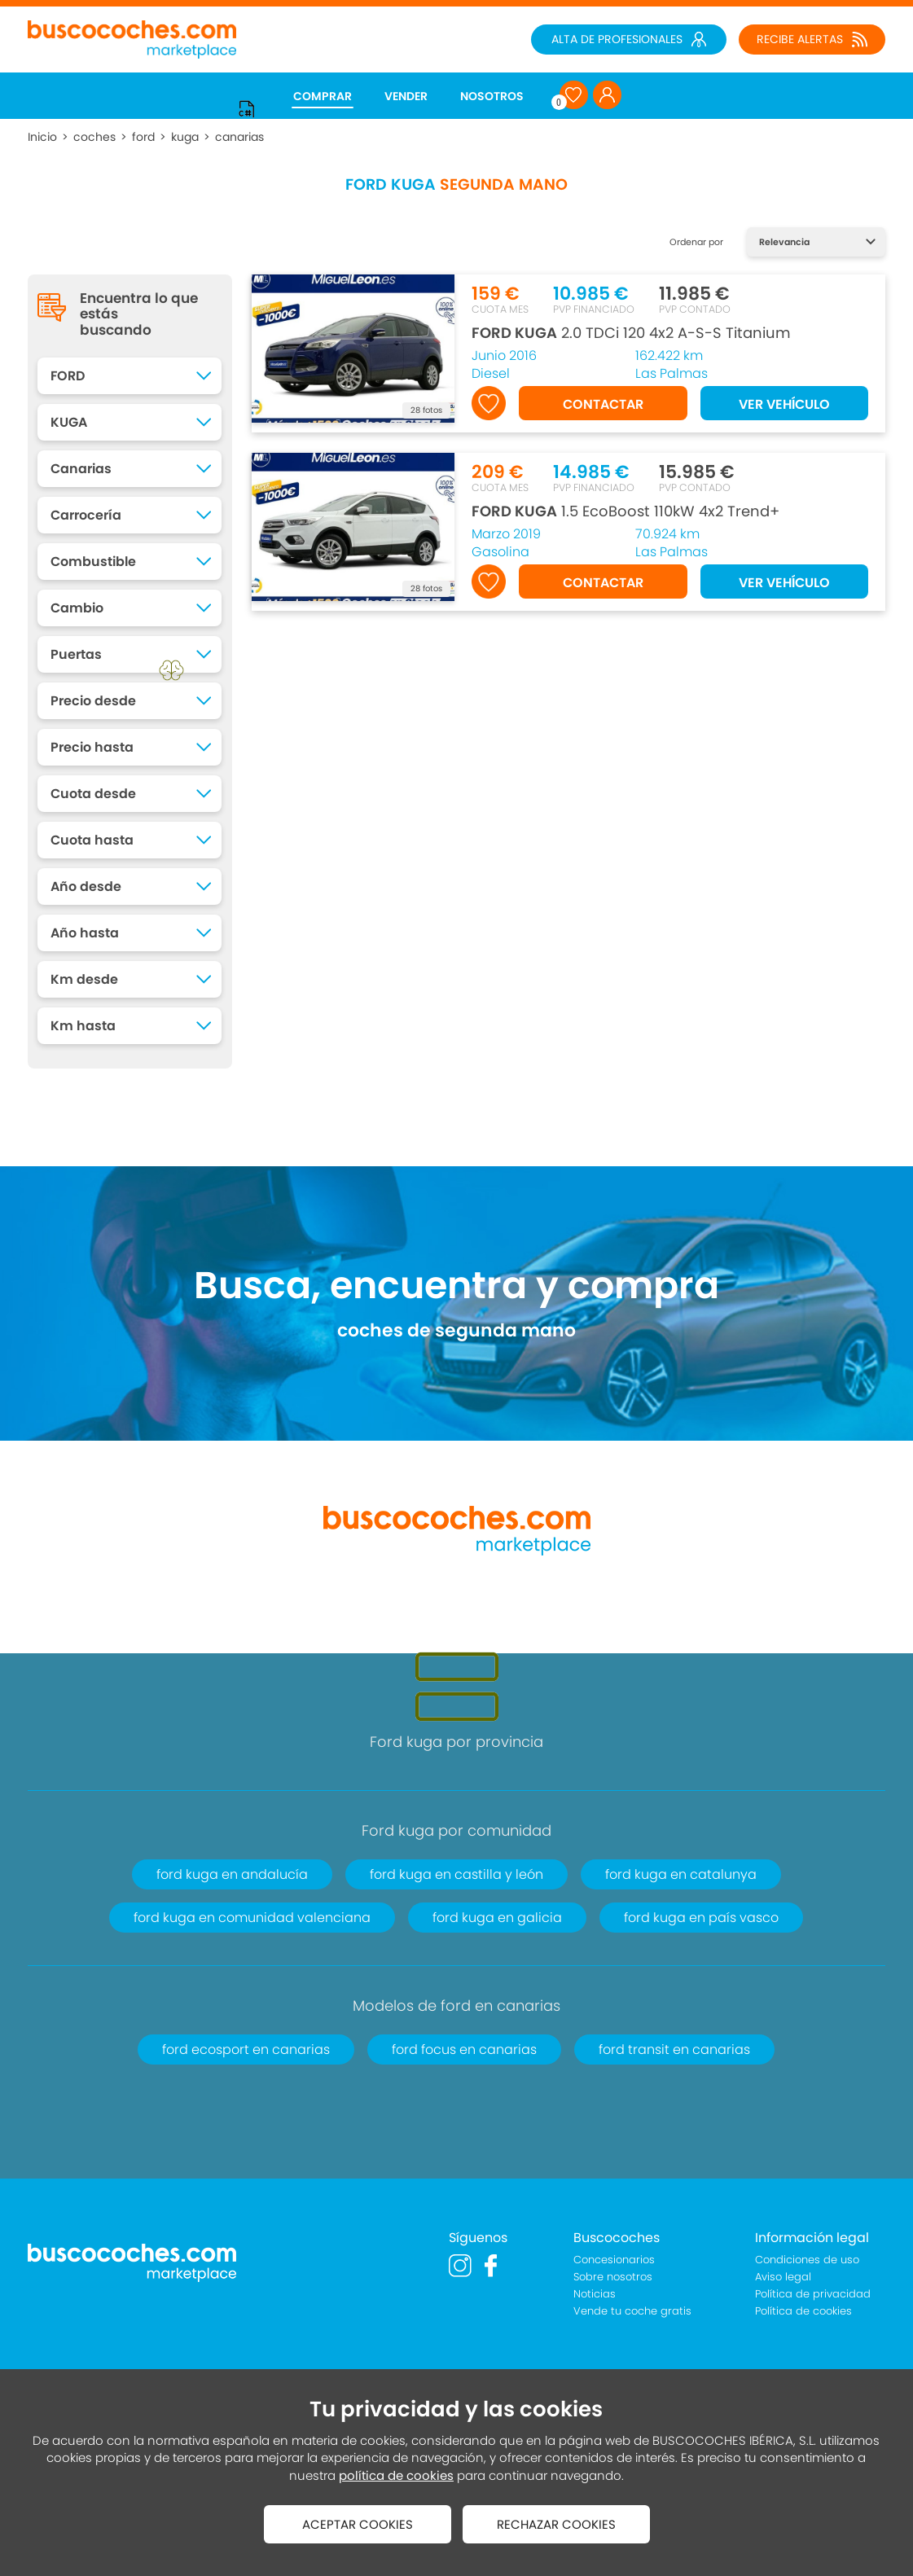 The width and height of the screenshot is (913, 2576). Describe the element at coordinates (457, 1687) in the screenshot. I see `switch to row layout view` at that location.